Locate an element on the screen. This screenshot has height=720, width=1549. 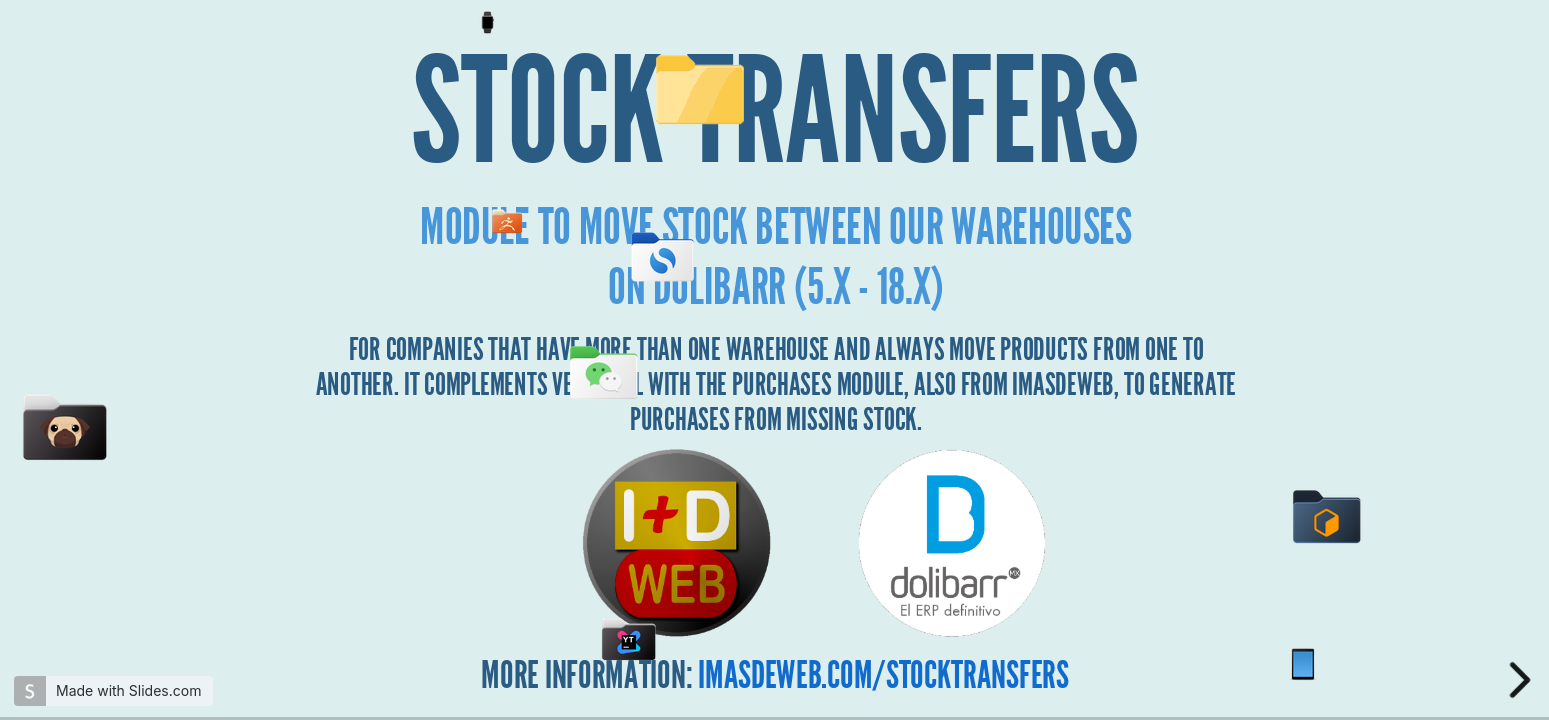
open zbrush project files folder is located at coordinates (507, 222).